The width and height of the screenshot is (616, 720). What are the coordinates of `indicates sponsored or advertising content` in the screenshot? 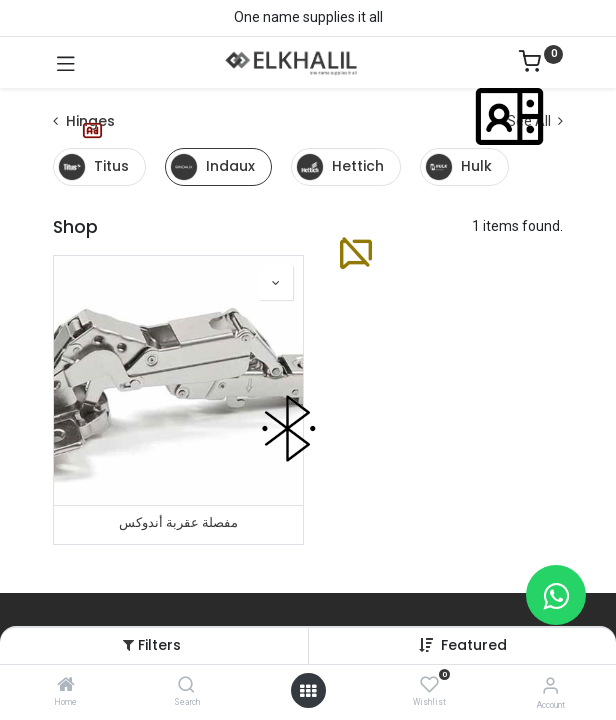 It's located at (92, 130).